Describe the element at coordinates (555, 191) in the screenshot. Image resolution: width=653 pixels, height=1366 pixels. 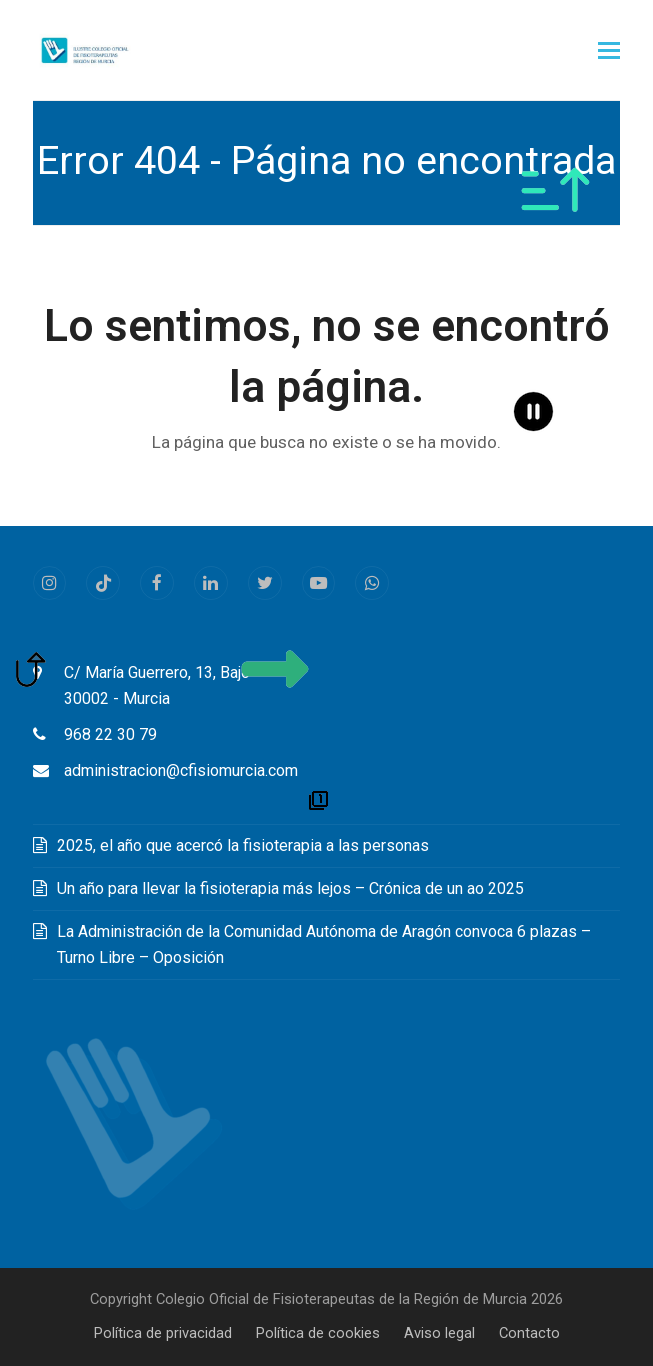
I see `sort items in ascending order` at that location.